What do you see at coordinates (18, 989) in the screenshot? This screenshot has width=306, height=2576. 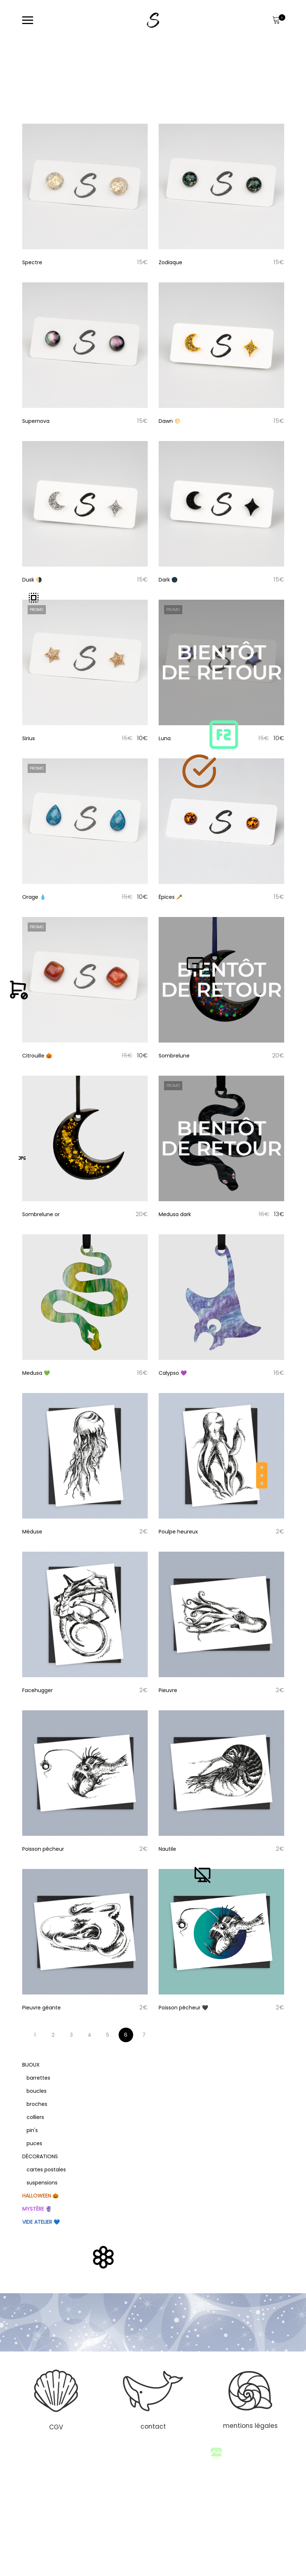 I see `cancel or remove your shopping cart` at bounding box center [18, 989].